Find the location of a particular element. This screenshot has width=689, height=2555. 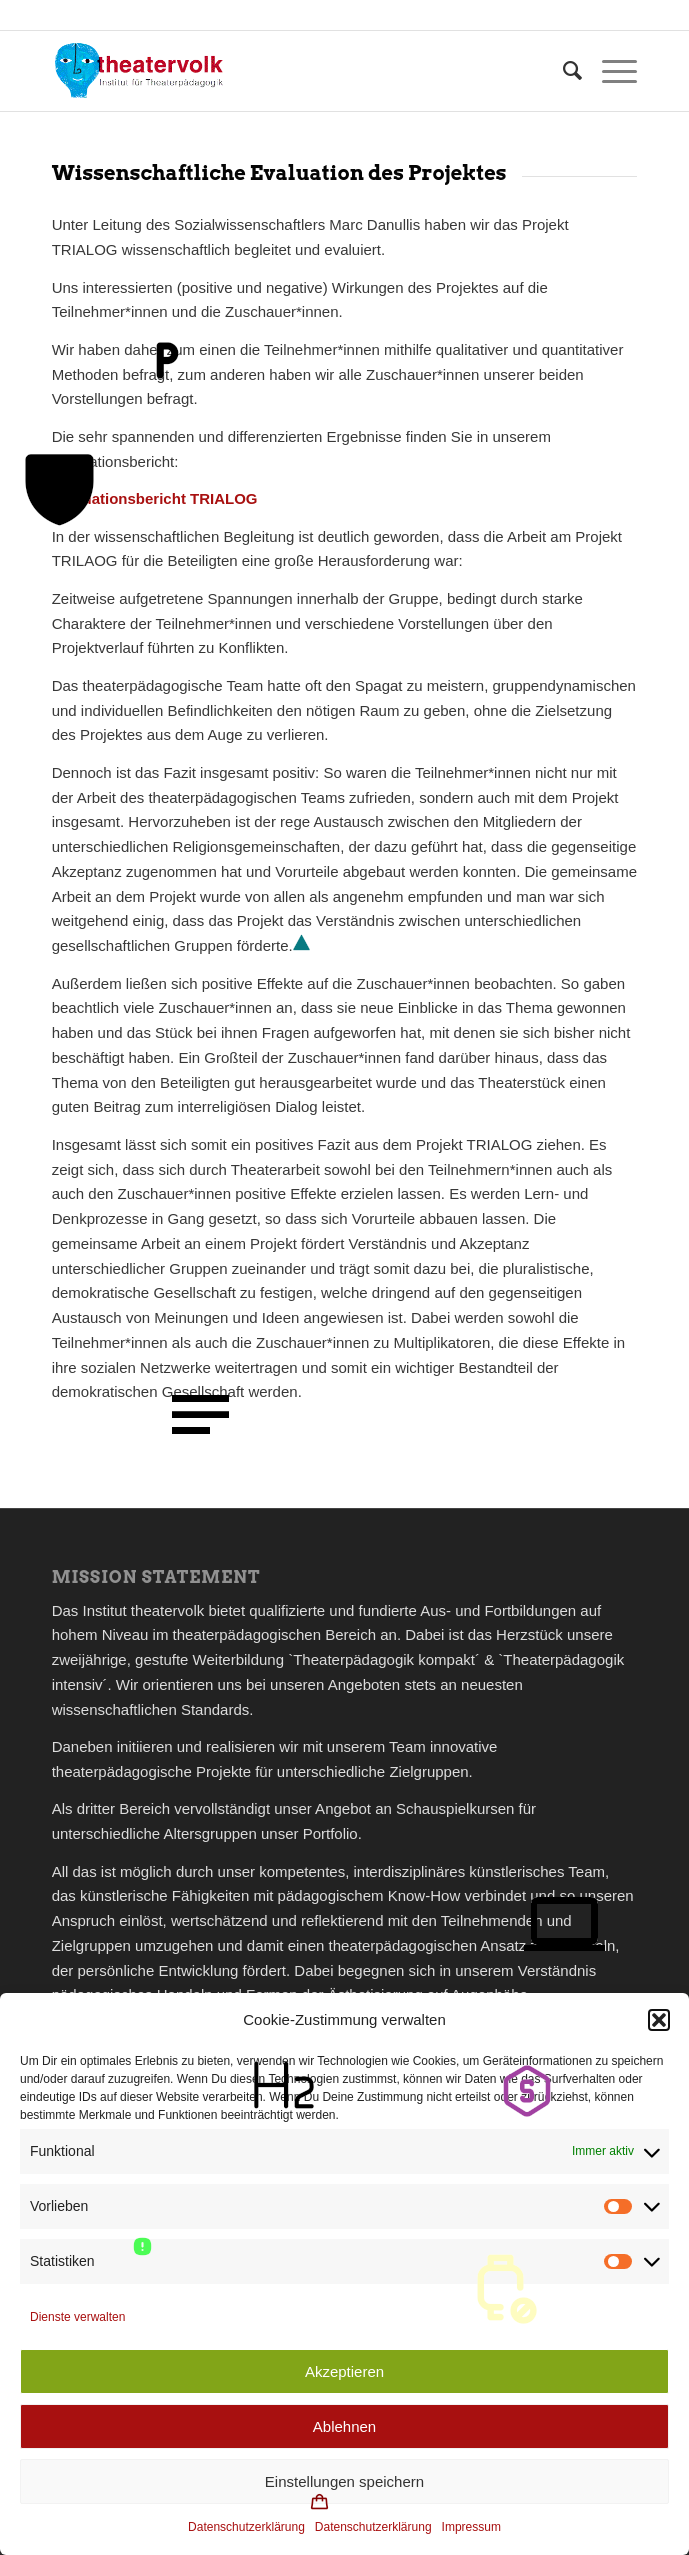

format text as heading level 2 is located at coordinates (284, 2085).